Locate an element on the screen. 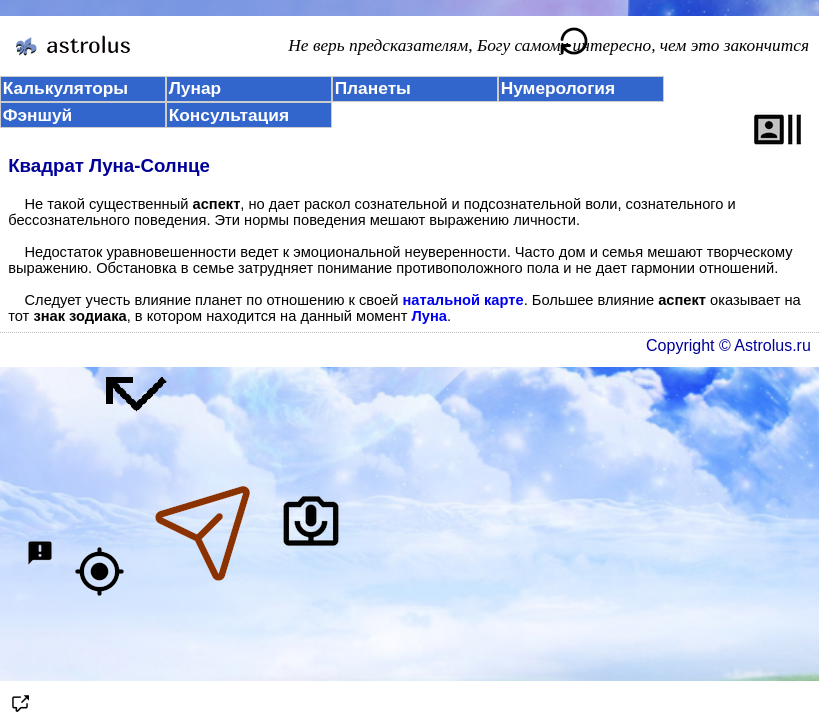 Image resolution: width=819 pixels, height=720 pixels. view announcements or alerts is located at coordinates (40, 553).